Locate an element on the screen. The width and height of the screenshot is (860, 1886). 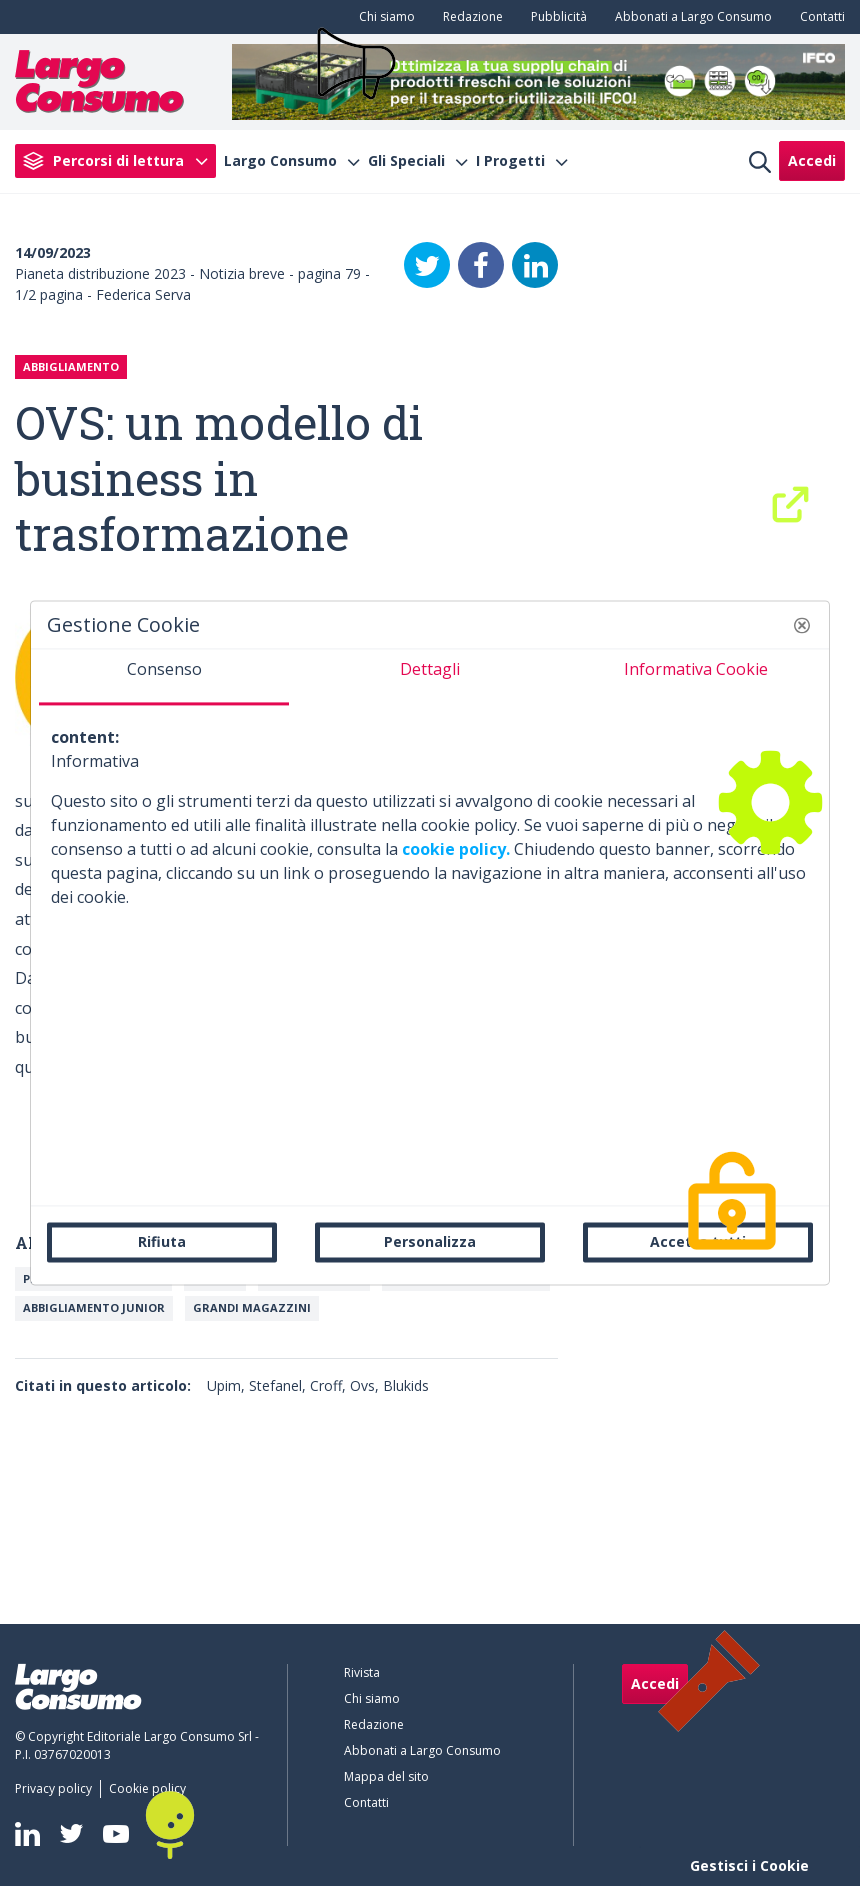
toggle flashlight on/off is located at coordinates (709, 1681).